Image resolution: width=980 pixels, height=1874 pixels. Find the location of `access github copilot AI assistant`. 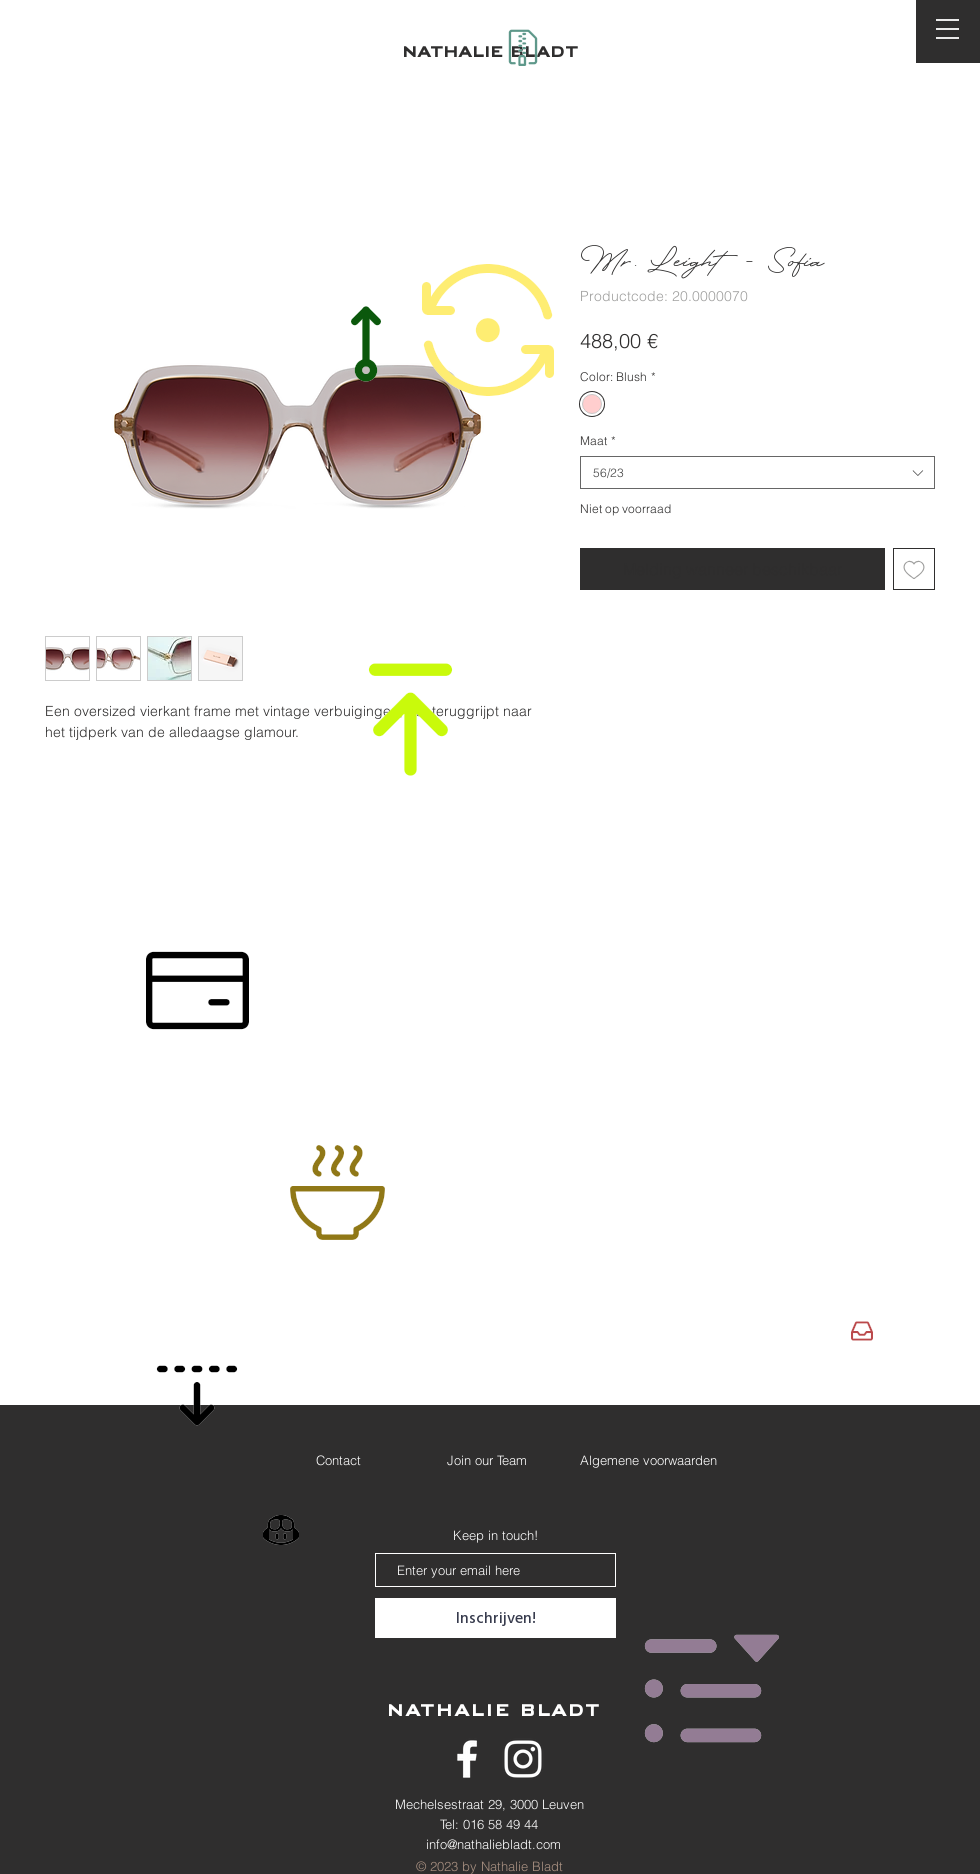

access github copilot AI assistant is located at coordinates (281, 1530).